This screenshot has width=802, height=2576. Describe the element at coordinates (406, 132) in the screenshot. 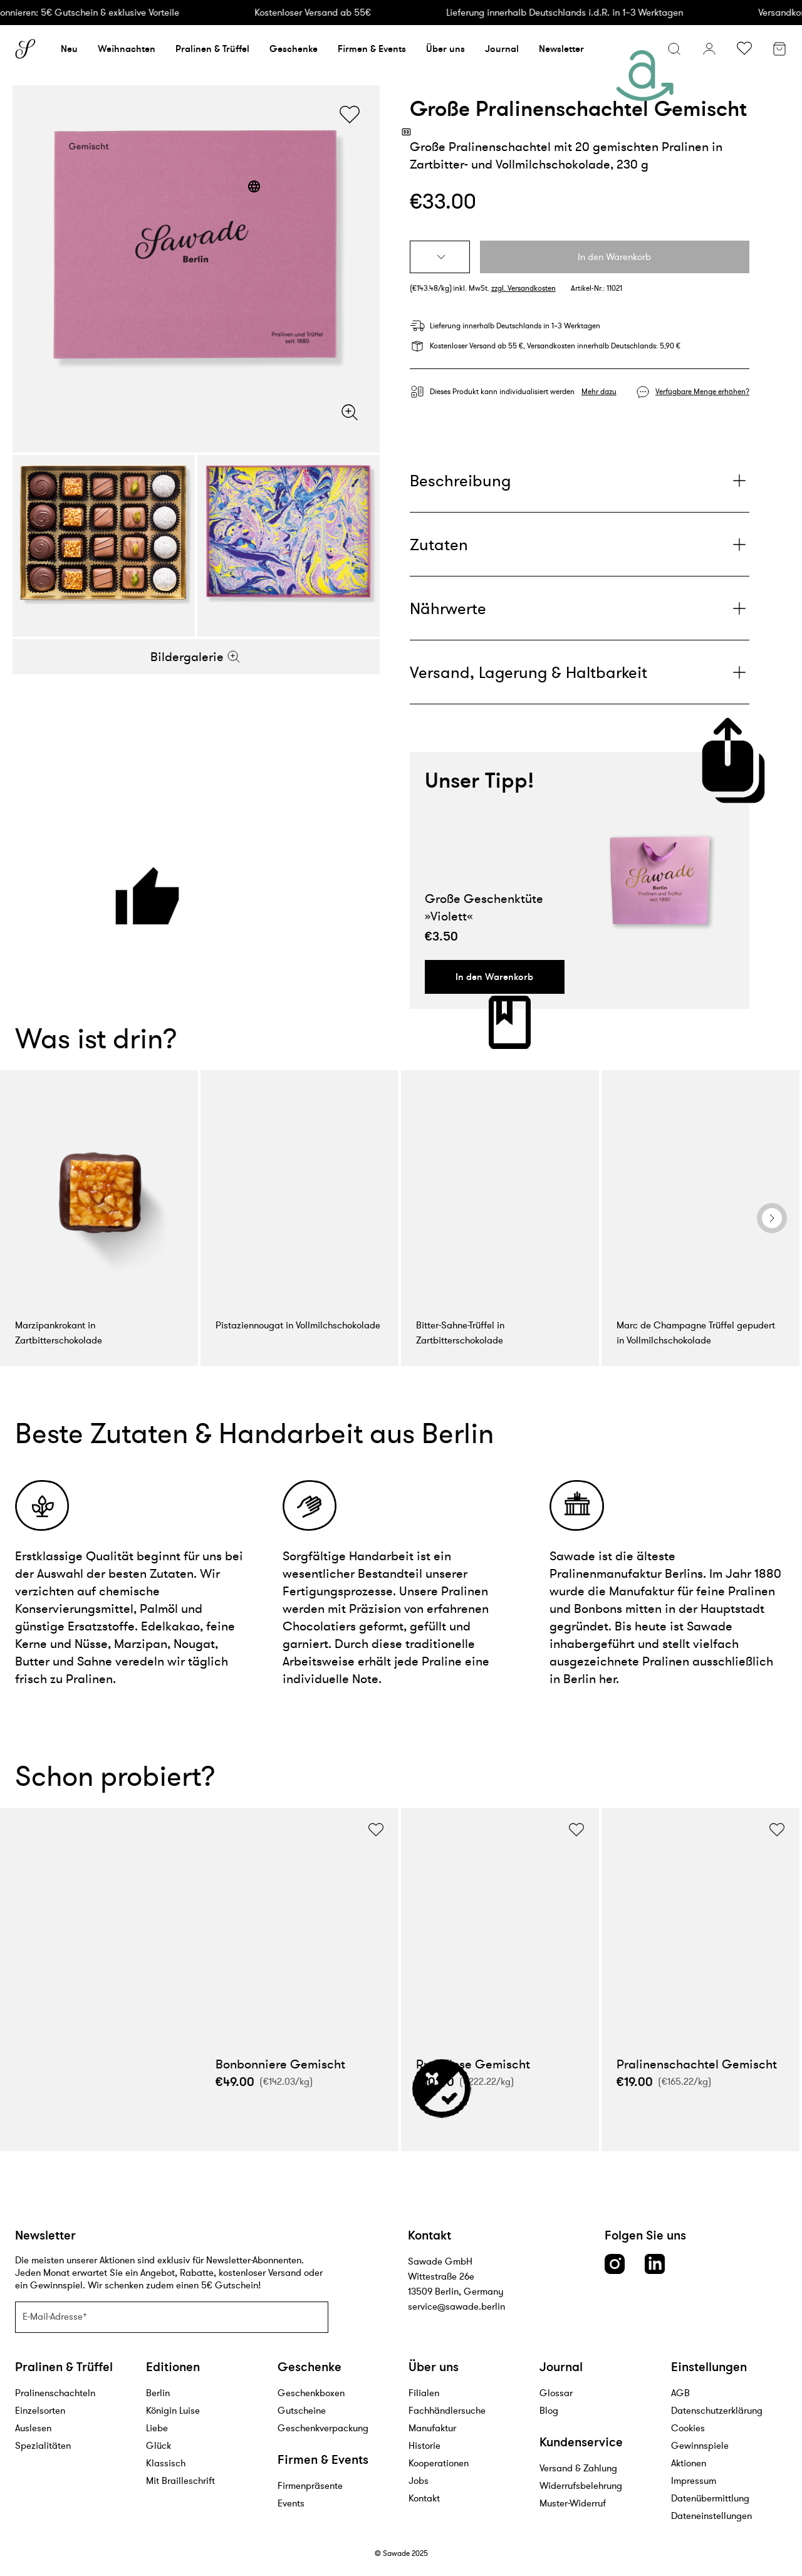

I see `indicates standard definition video quality` at that location.